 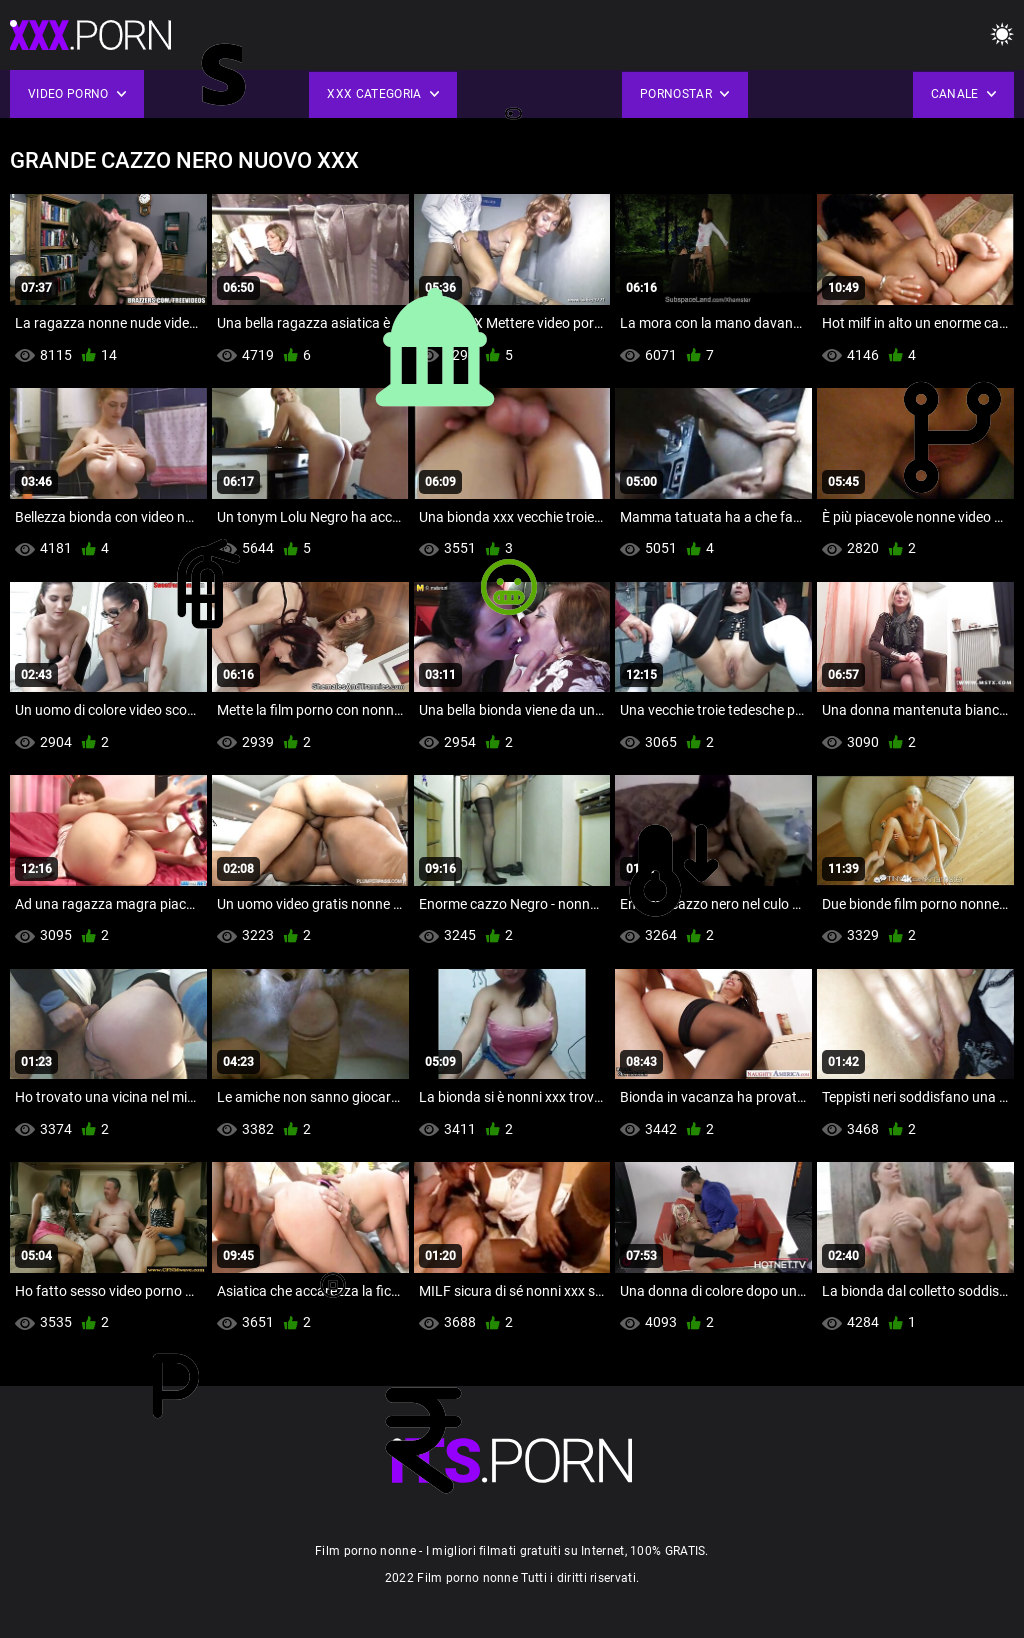 What do you see at coordinates (204, 584) in the screenshot?
I see `fire safety equipment indicator` at bounding box center [204, 584].